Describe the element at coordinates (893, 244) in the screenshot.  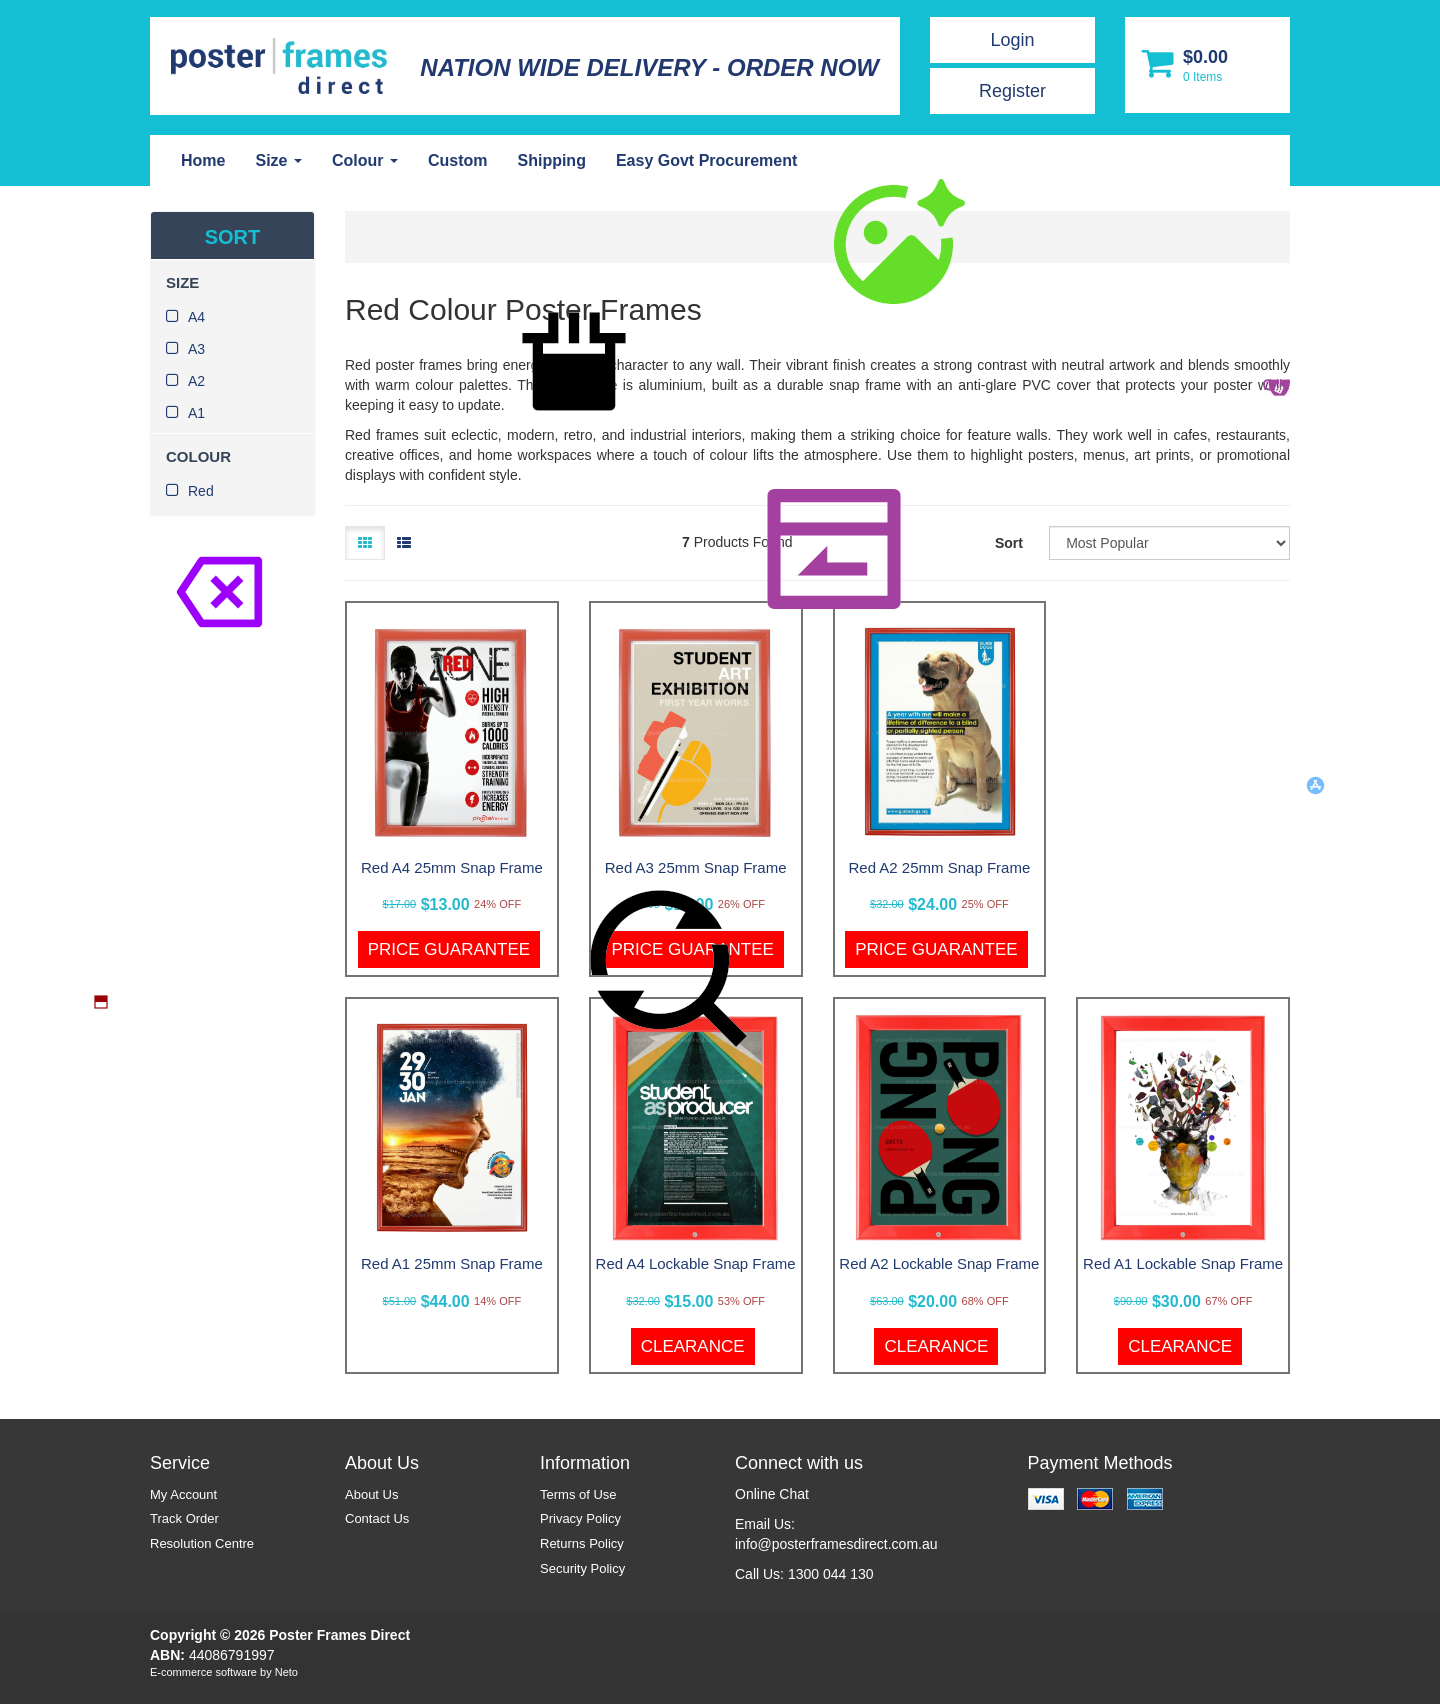
I see `generate ai-enhanced image` at that location.